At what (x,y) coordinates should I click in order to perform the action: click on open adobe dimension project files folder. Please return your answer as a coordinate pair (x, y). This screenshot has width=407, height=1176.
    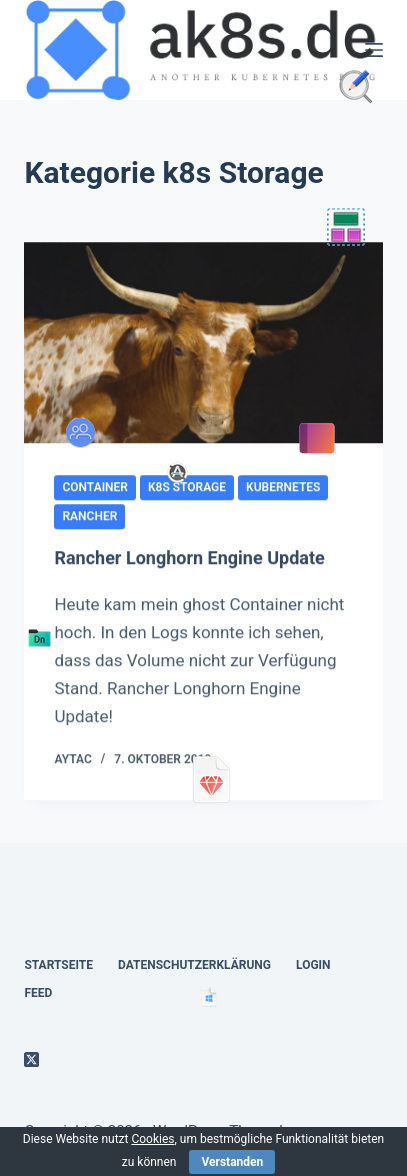
    Looking at the image, I should click on (39, 638).